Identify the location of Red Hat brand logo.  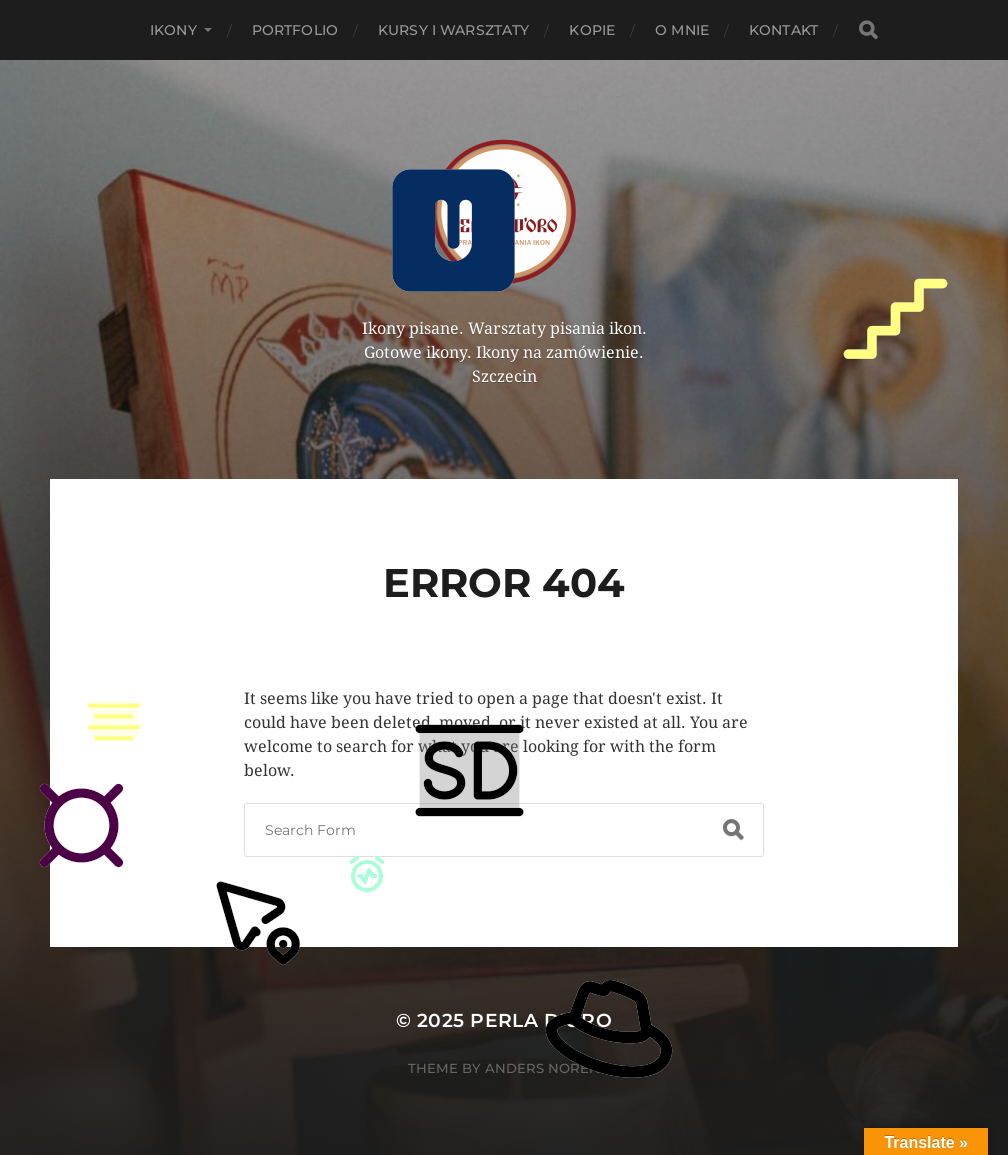
(609, 1026).